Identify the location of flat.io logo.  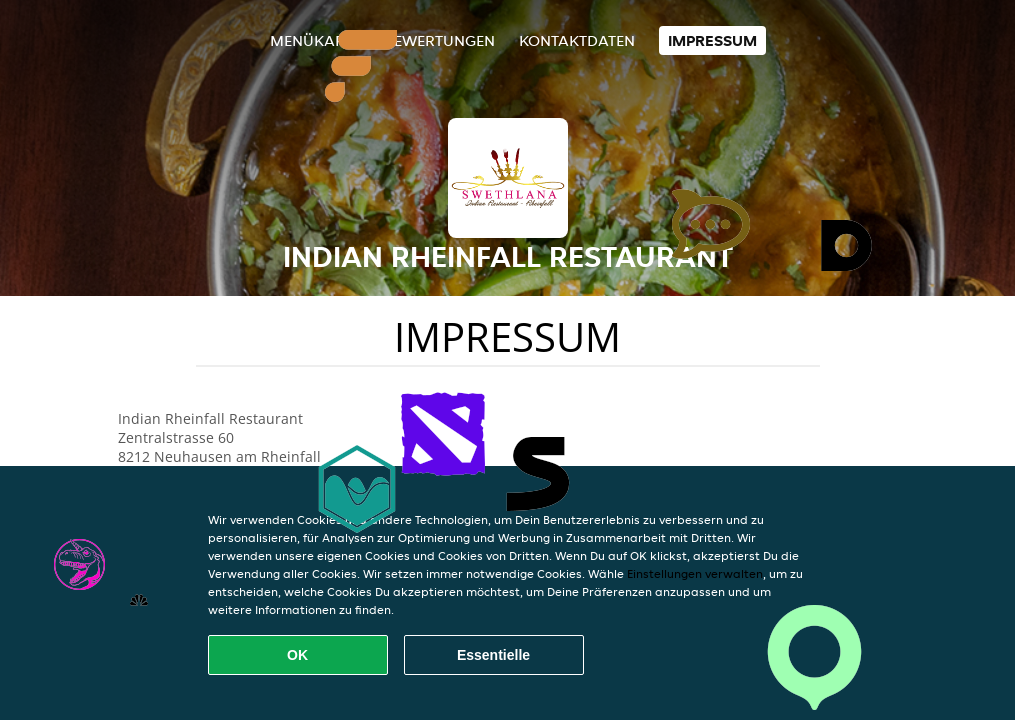
(361, 66).